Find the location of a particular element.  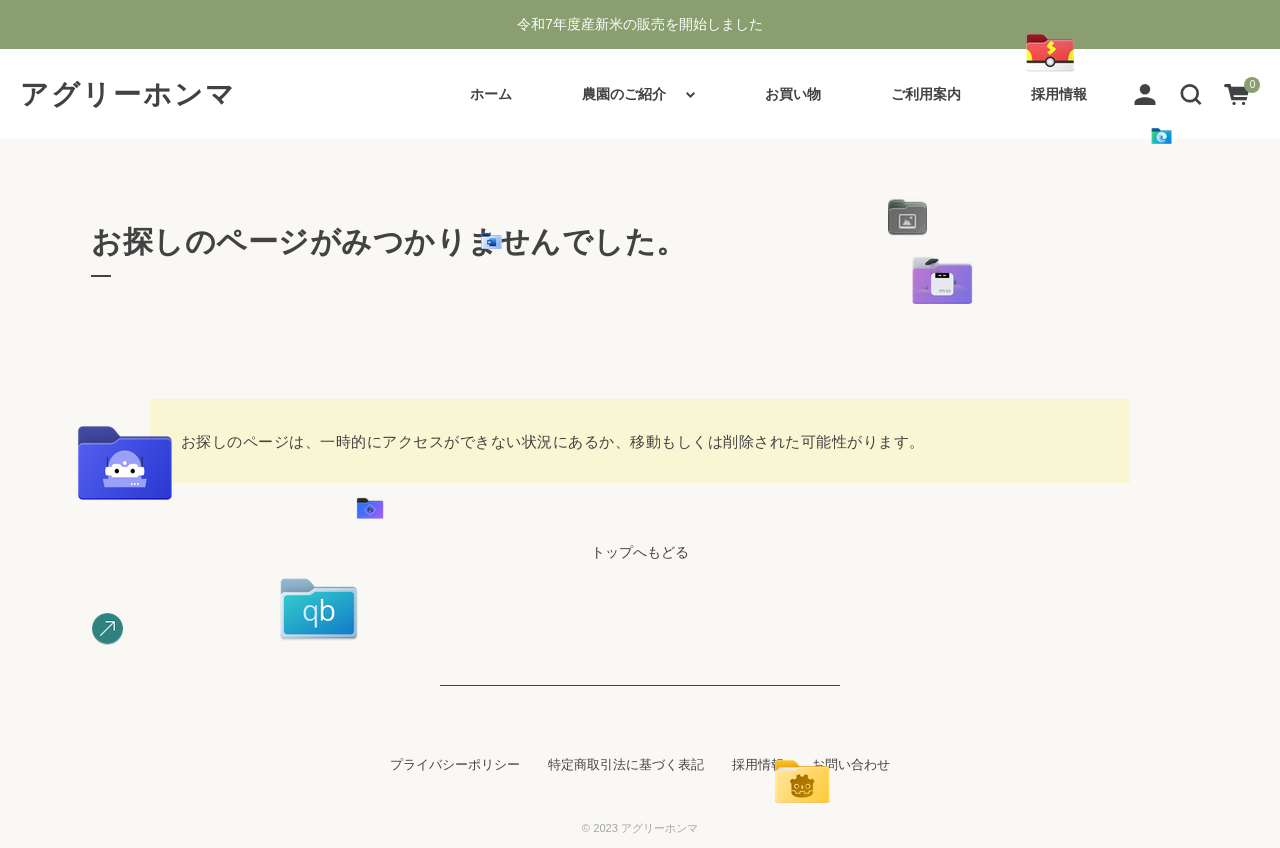

open qbittorrent downloads folder is located at coordinates (318, 610).